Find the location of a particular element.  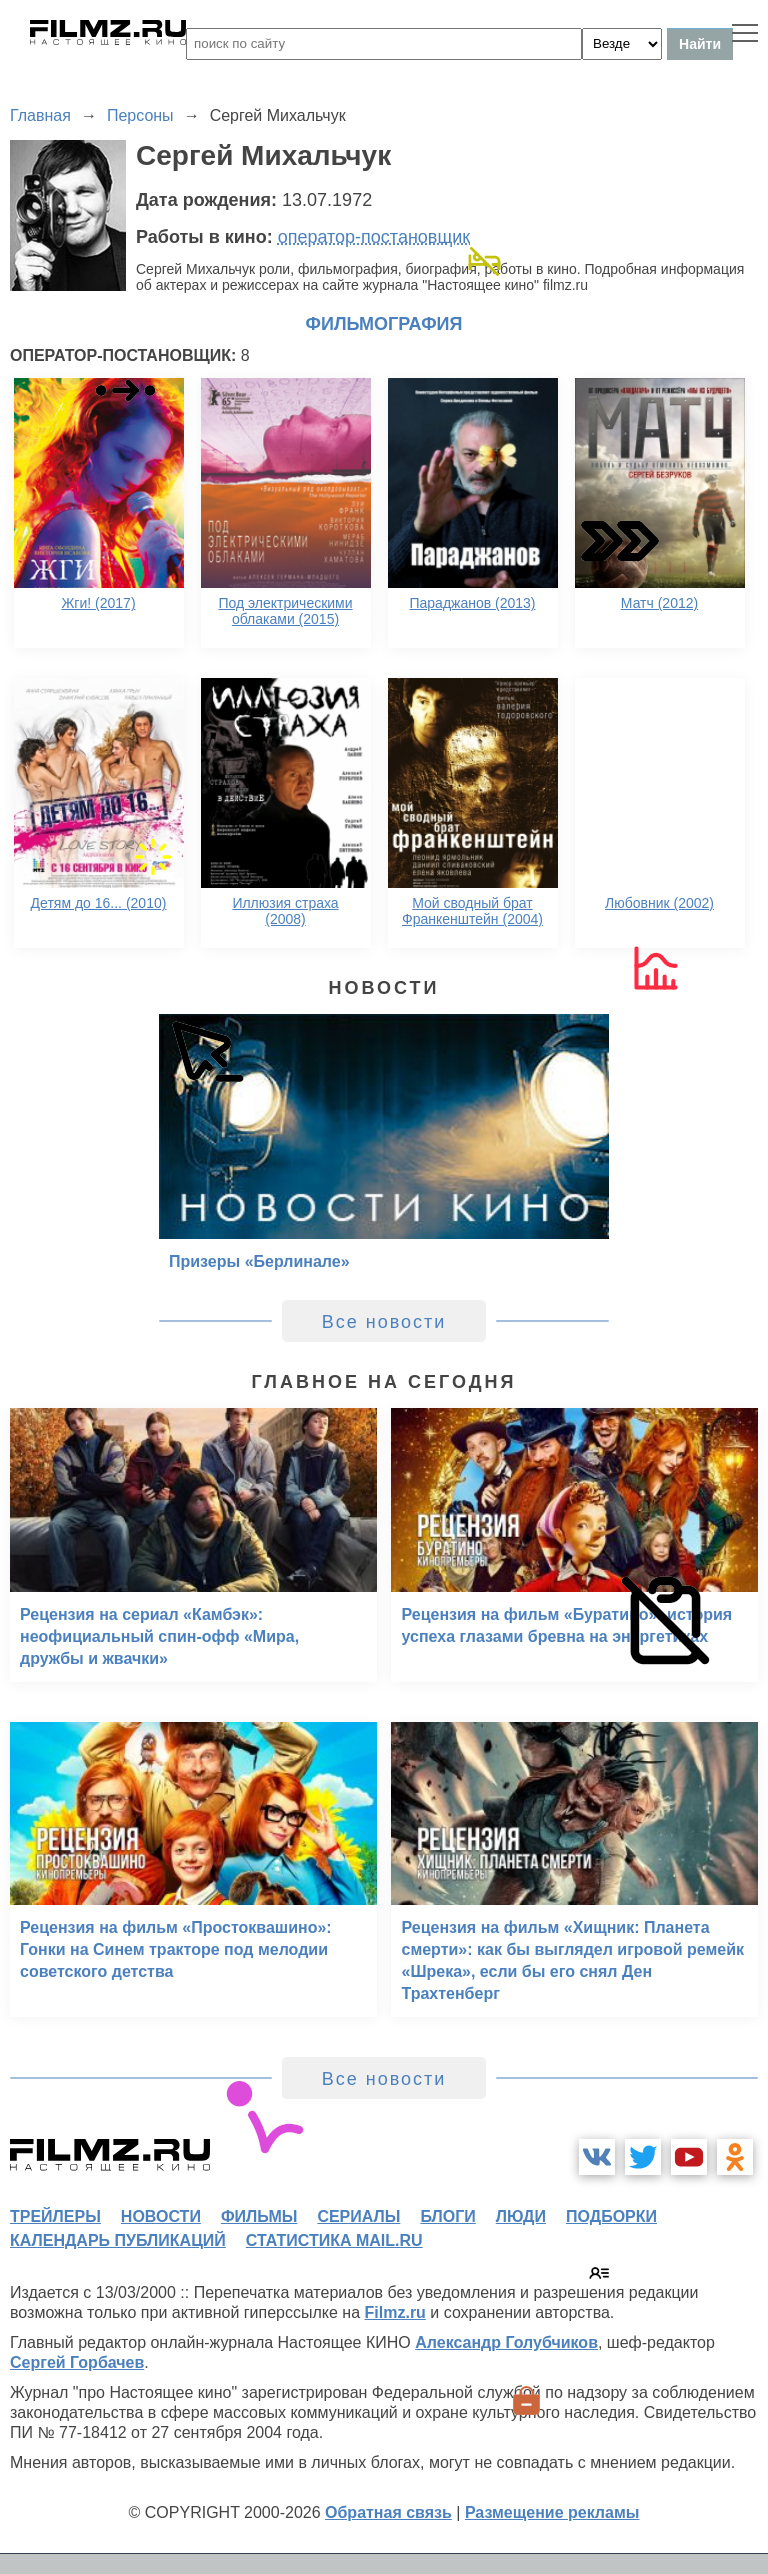

view histogram or distribution chart is located at coordinates (656, 968).